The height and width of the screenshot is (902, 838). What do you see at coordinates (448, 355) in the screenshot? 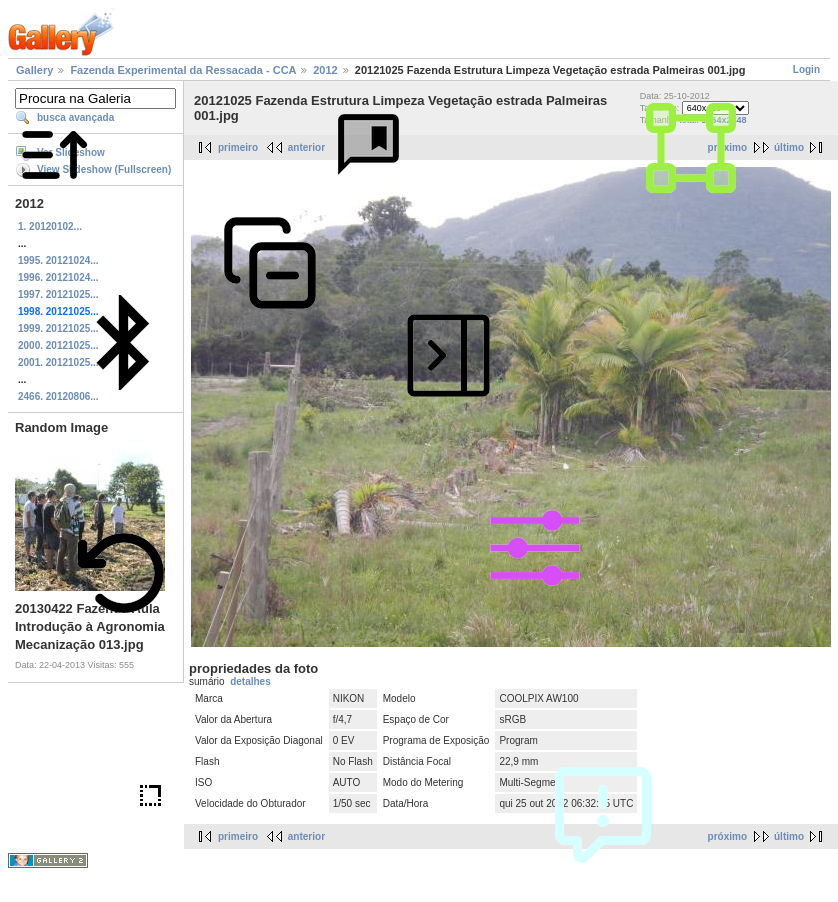
I see `collapse the sidebar panel` at bounding box center [448, 355].